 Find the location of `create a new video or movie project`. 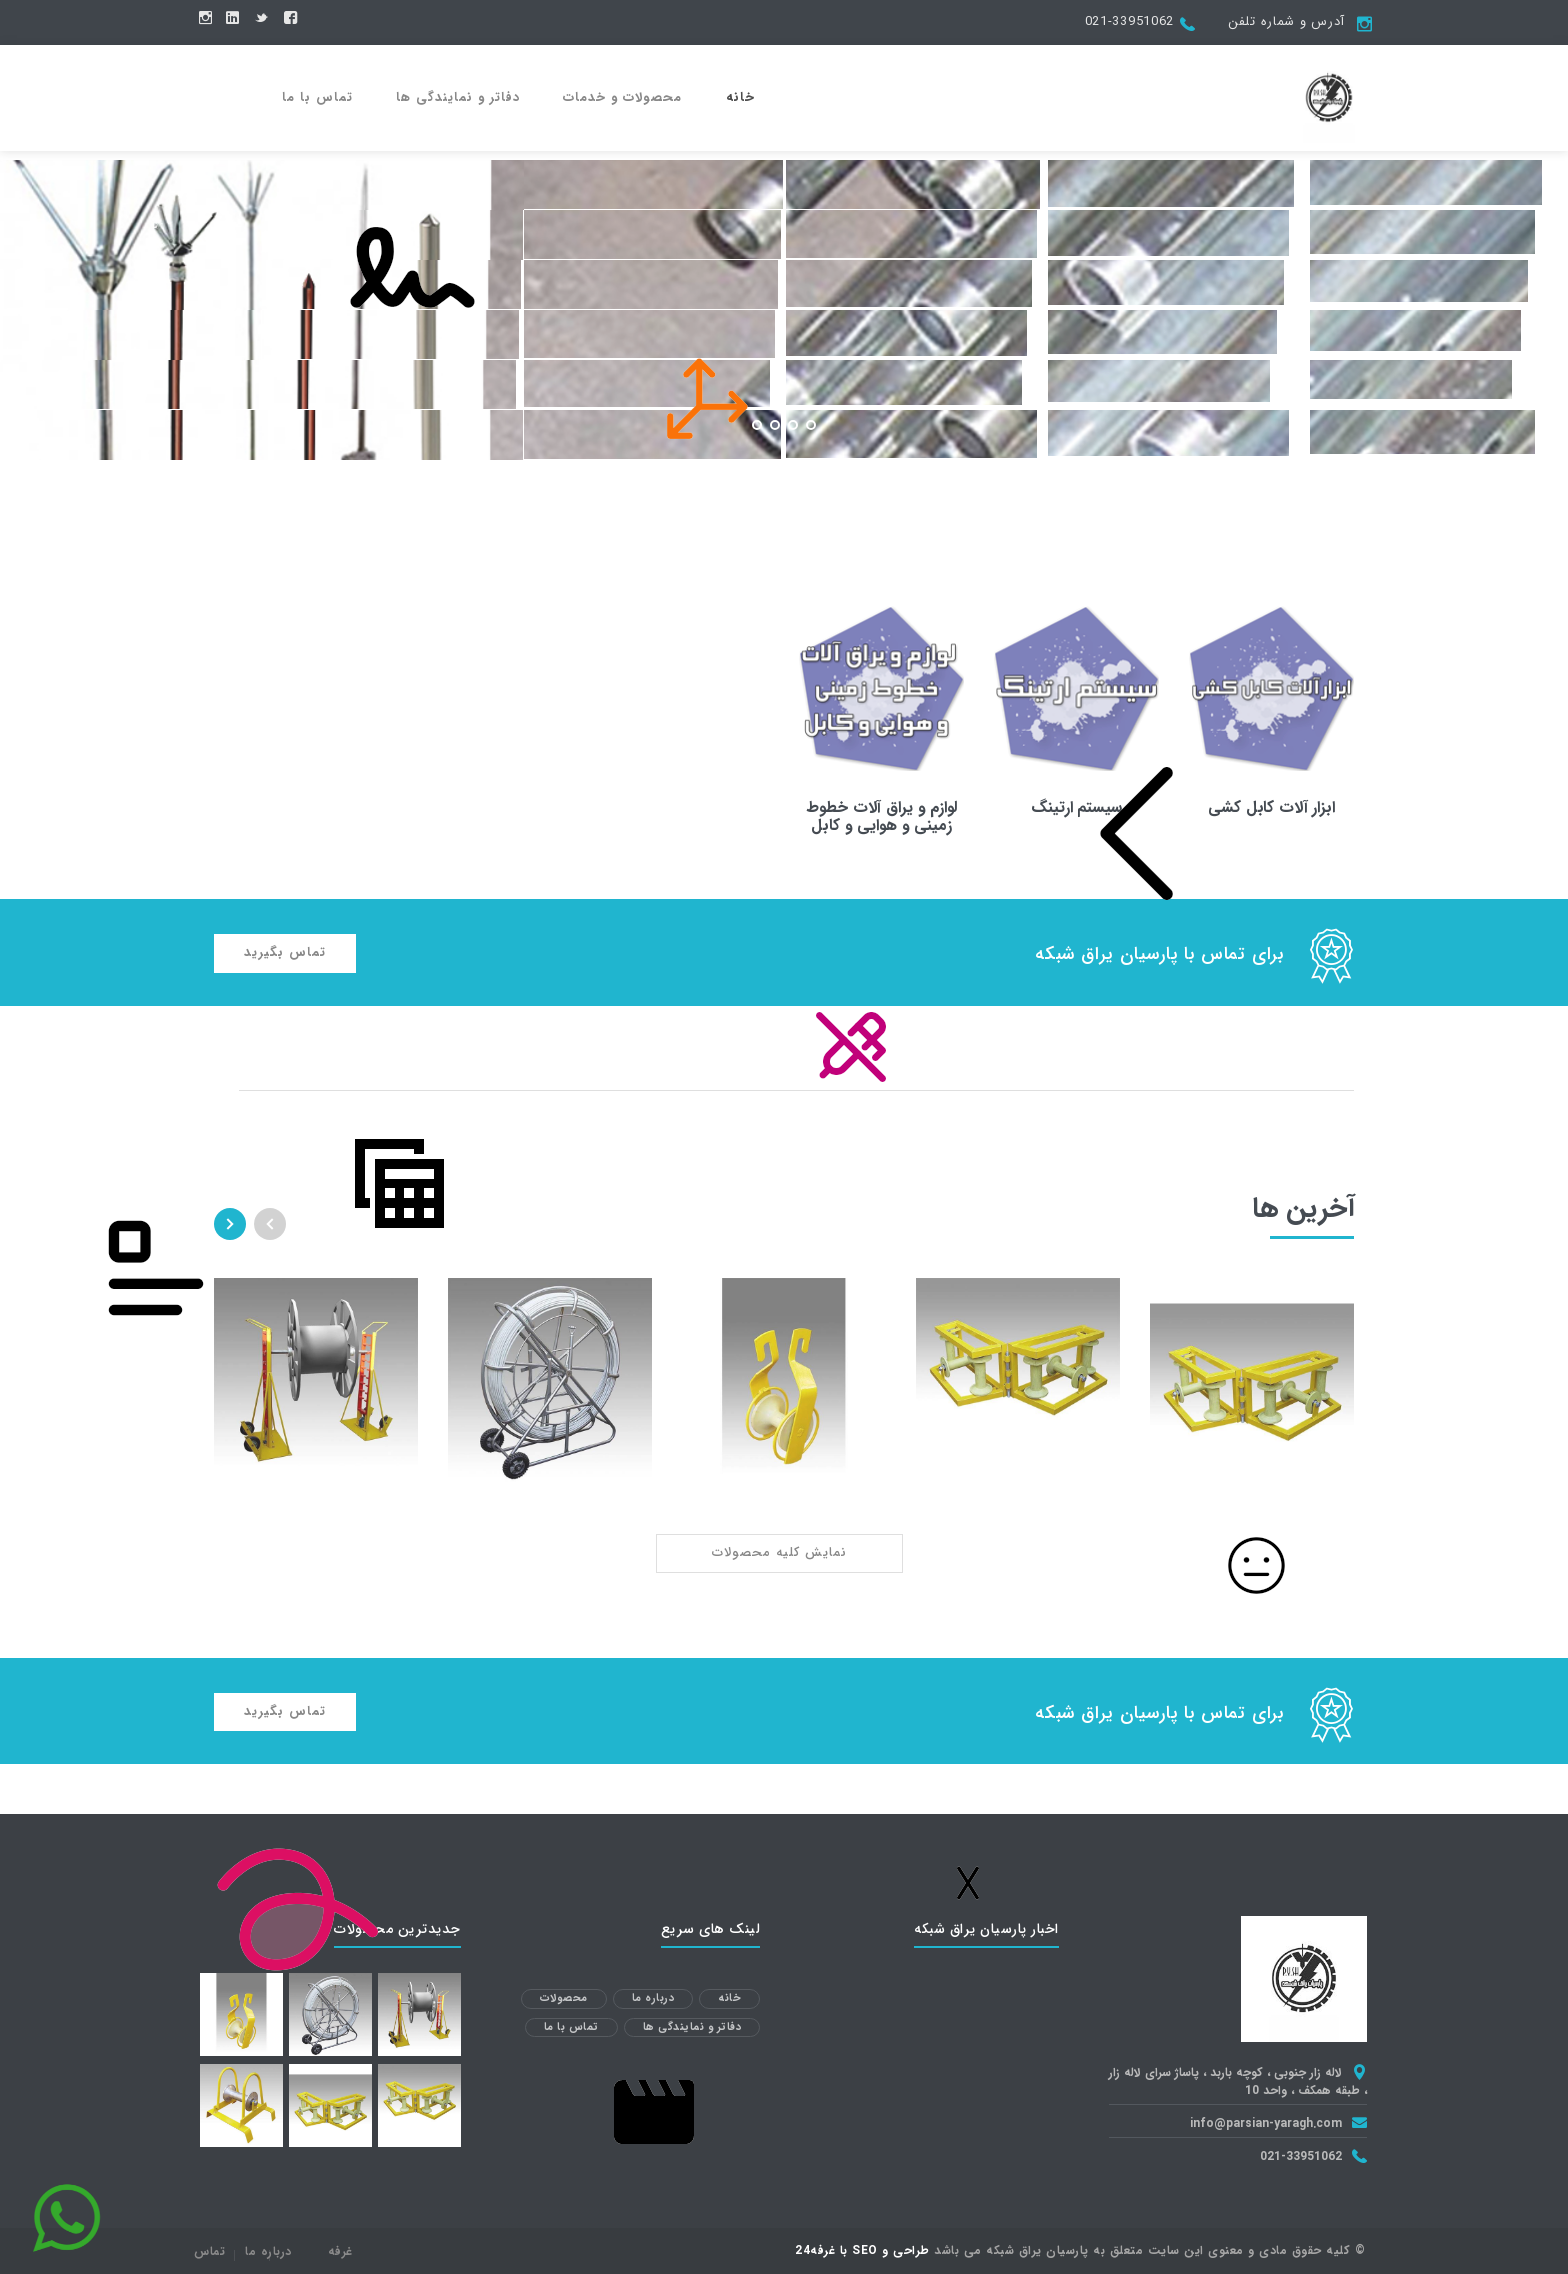

create a new video or movie project is located at coordinates (654, 2112).